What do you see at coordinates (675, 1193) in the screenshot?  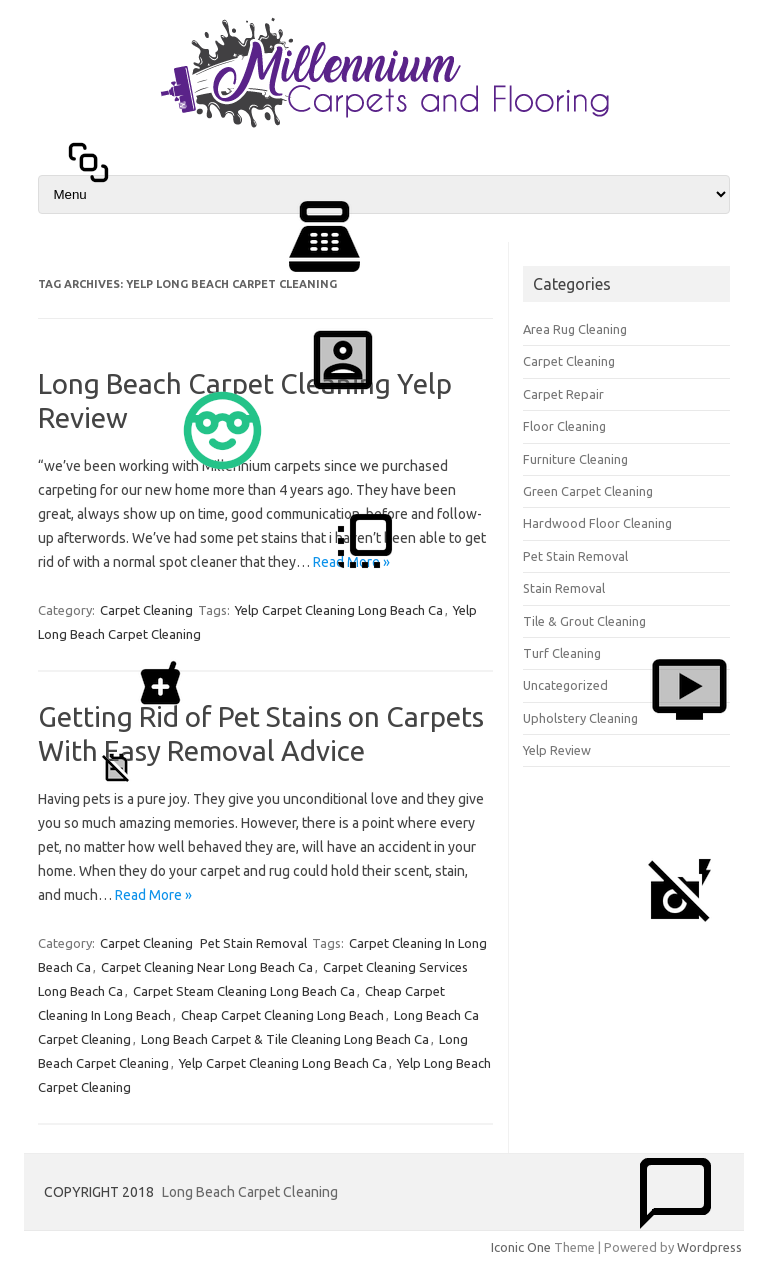 I see `open a new chat or message` at bounding box center [675, 1193].